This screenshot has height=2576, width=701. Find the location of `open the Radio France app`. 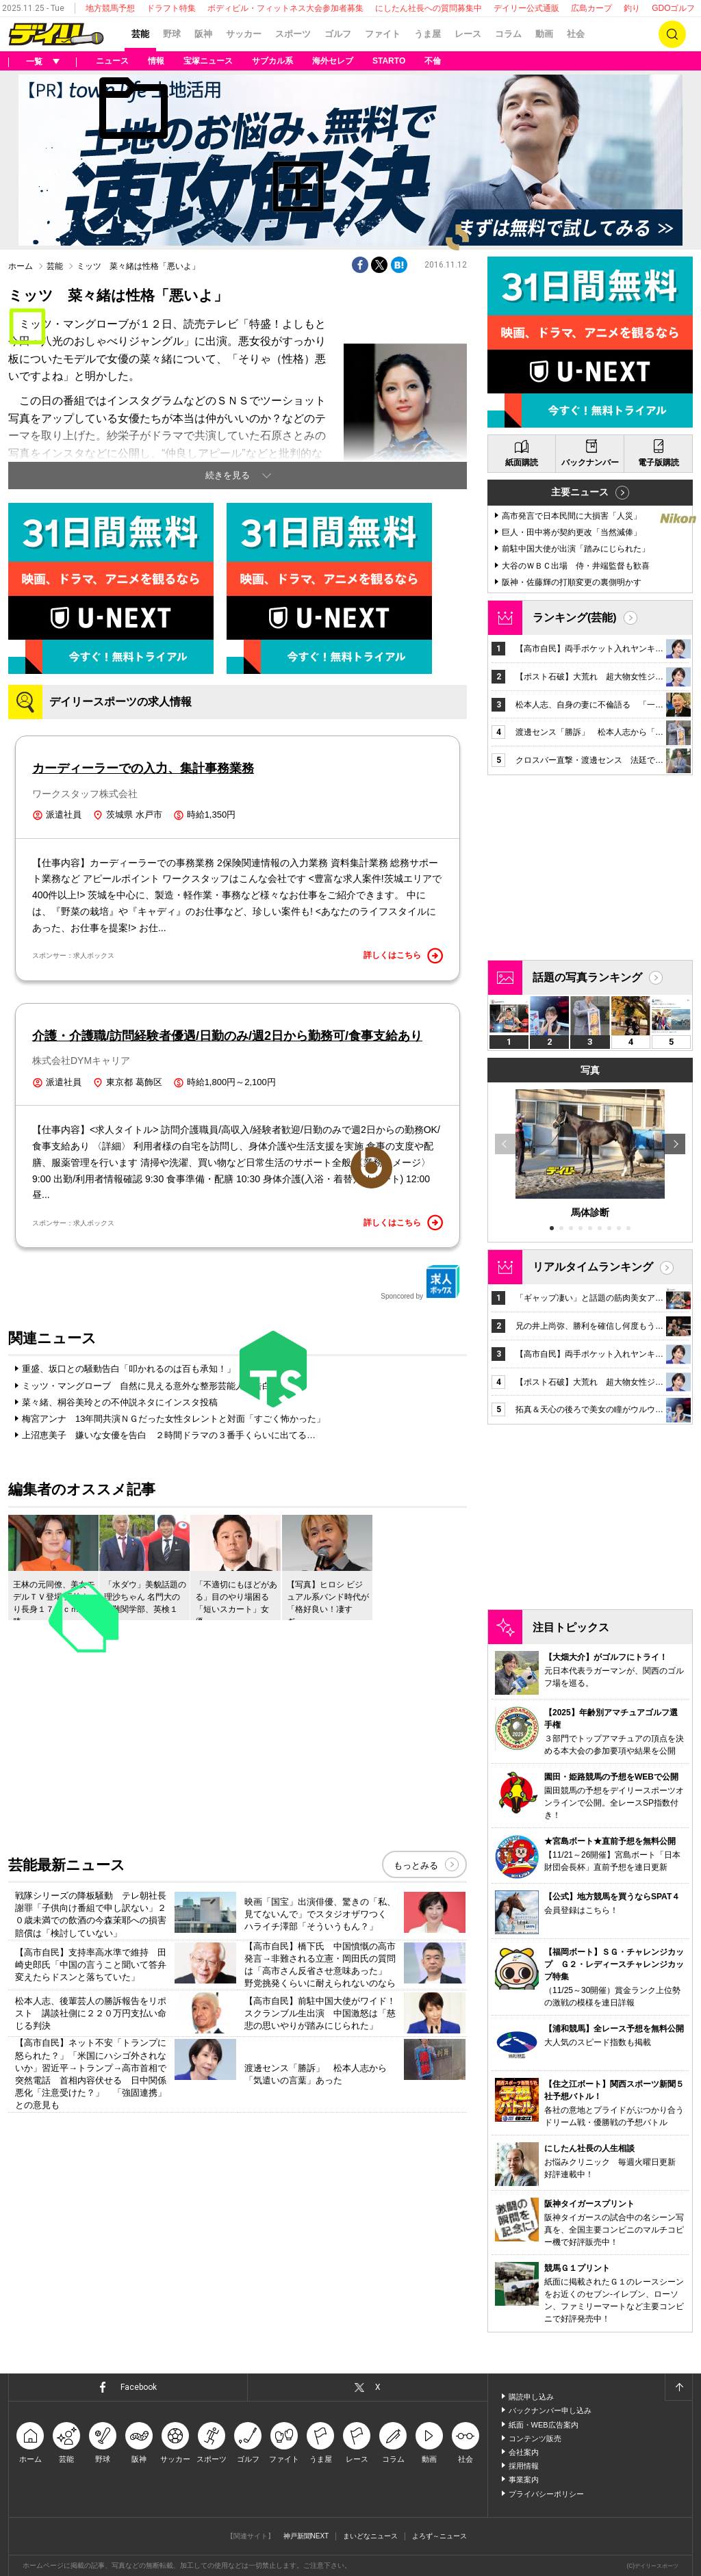

open the Radio France app is located at coordinates (457, 237).